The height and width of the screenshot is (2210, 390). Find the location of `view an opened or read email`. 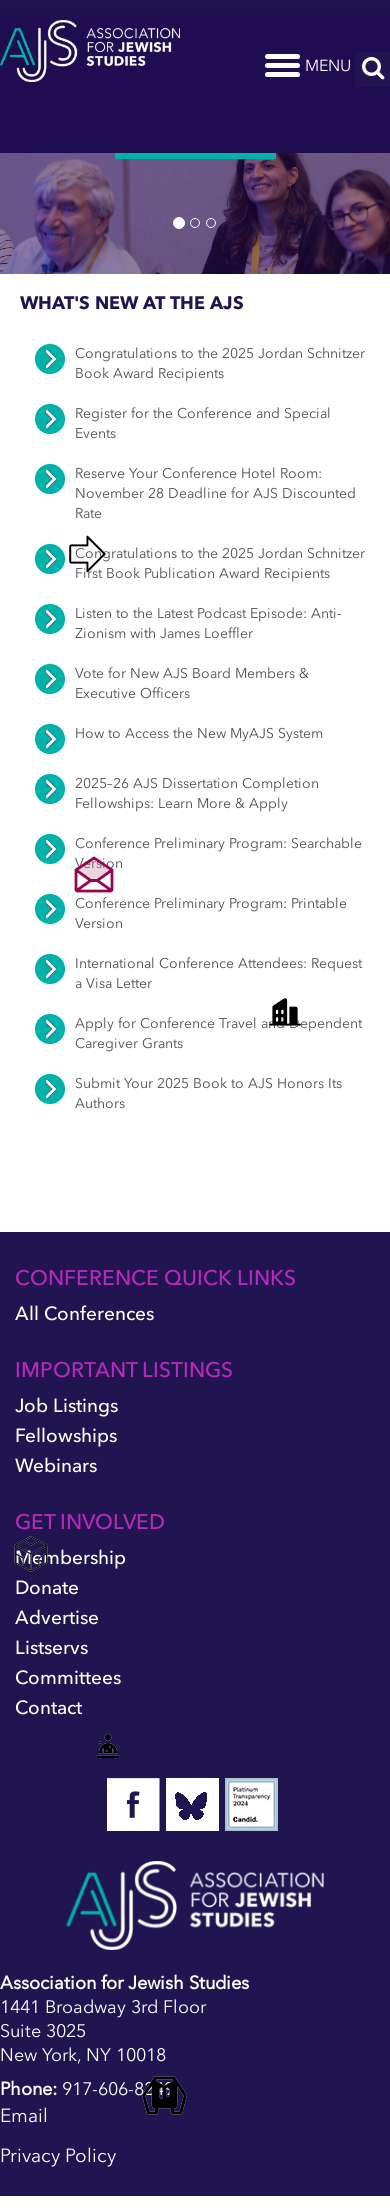

view an opened or read email is located at coordinates (94, 876).